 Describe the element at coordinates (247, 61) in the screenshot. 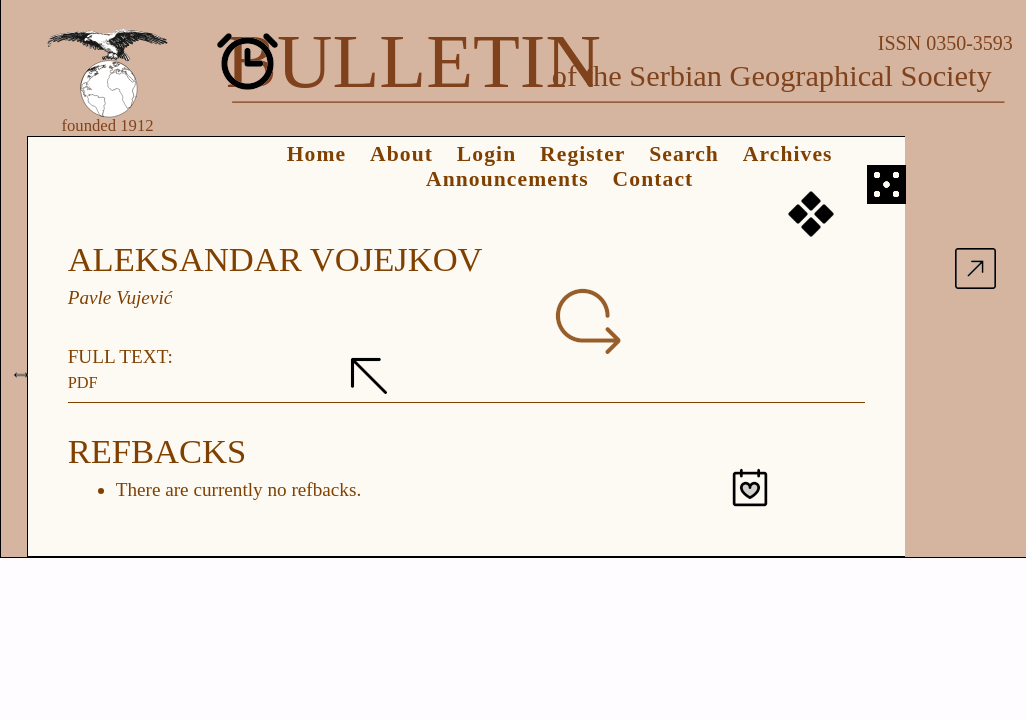

I see `set or manage alarms` at that location.